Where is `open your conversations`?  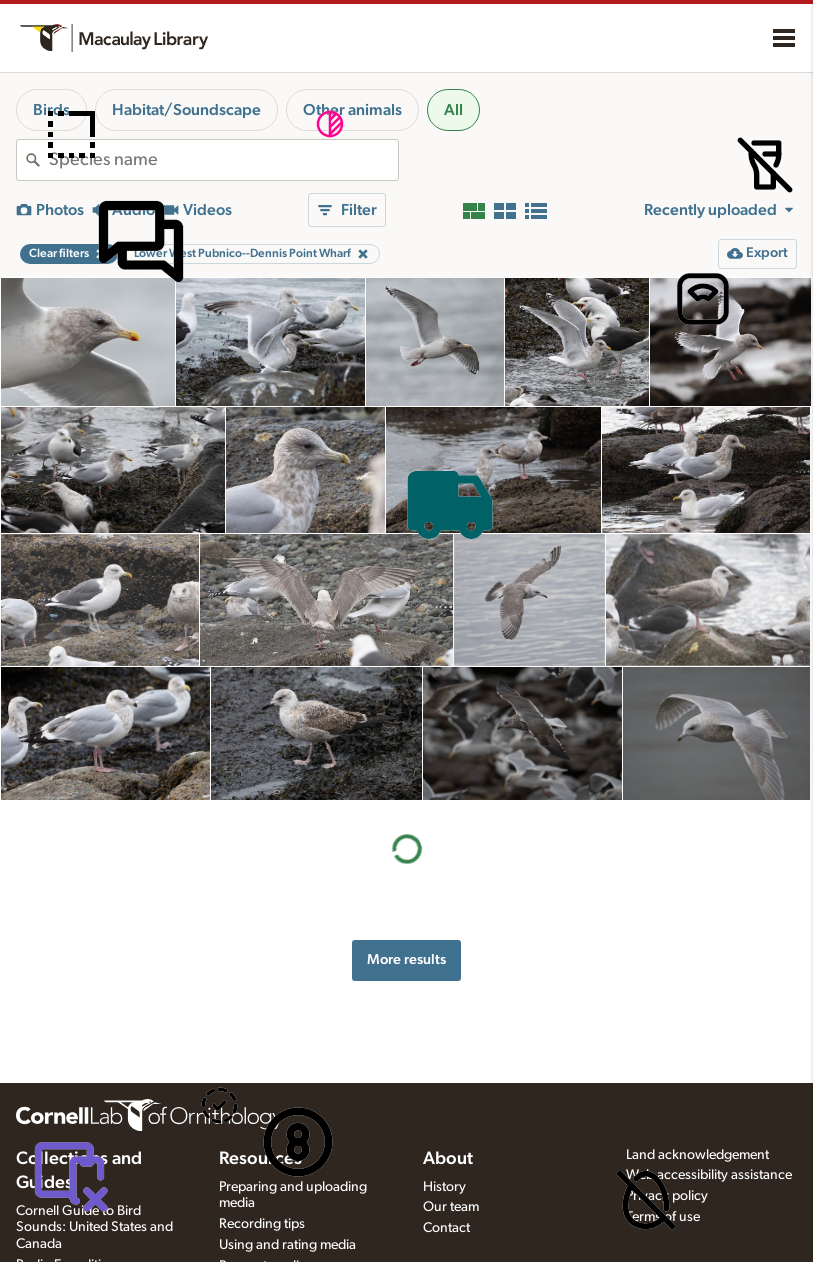
open your conversations is located at coordinates (141, 240).